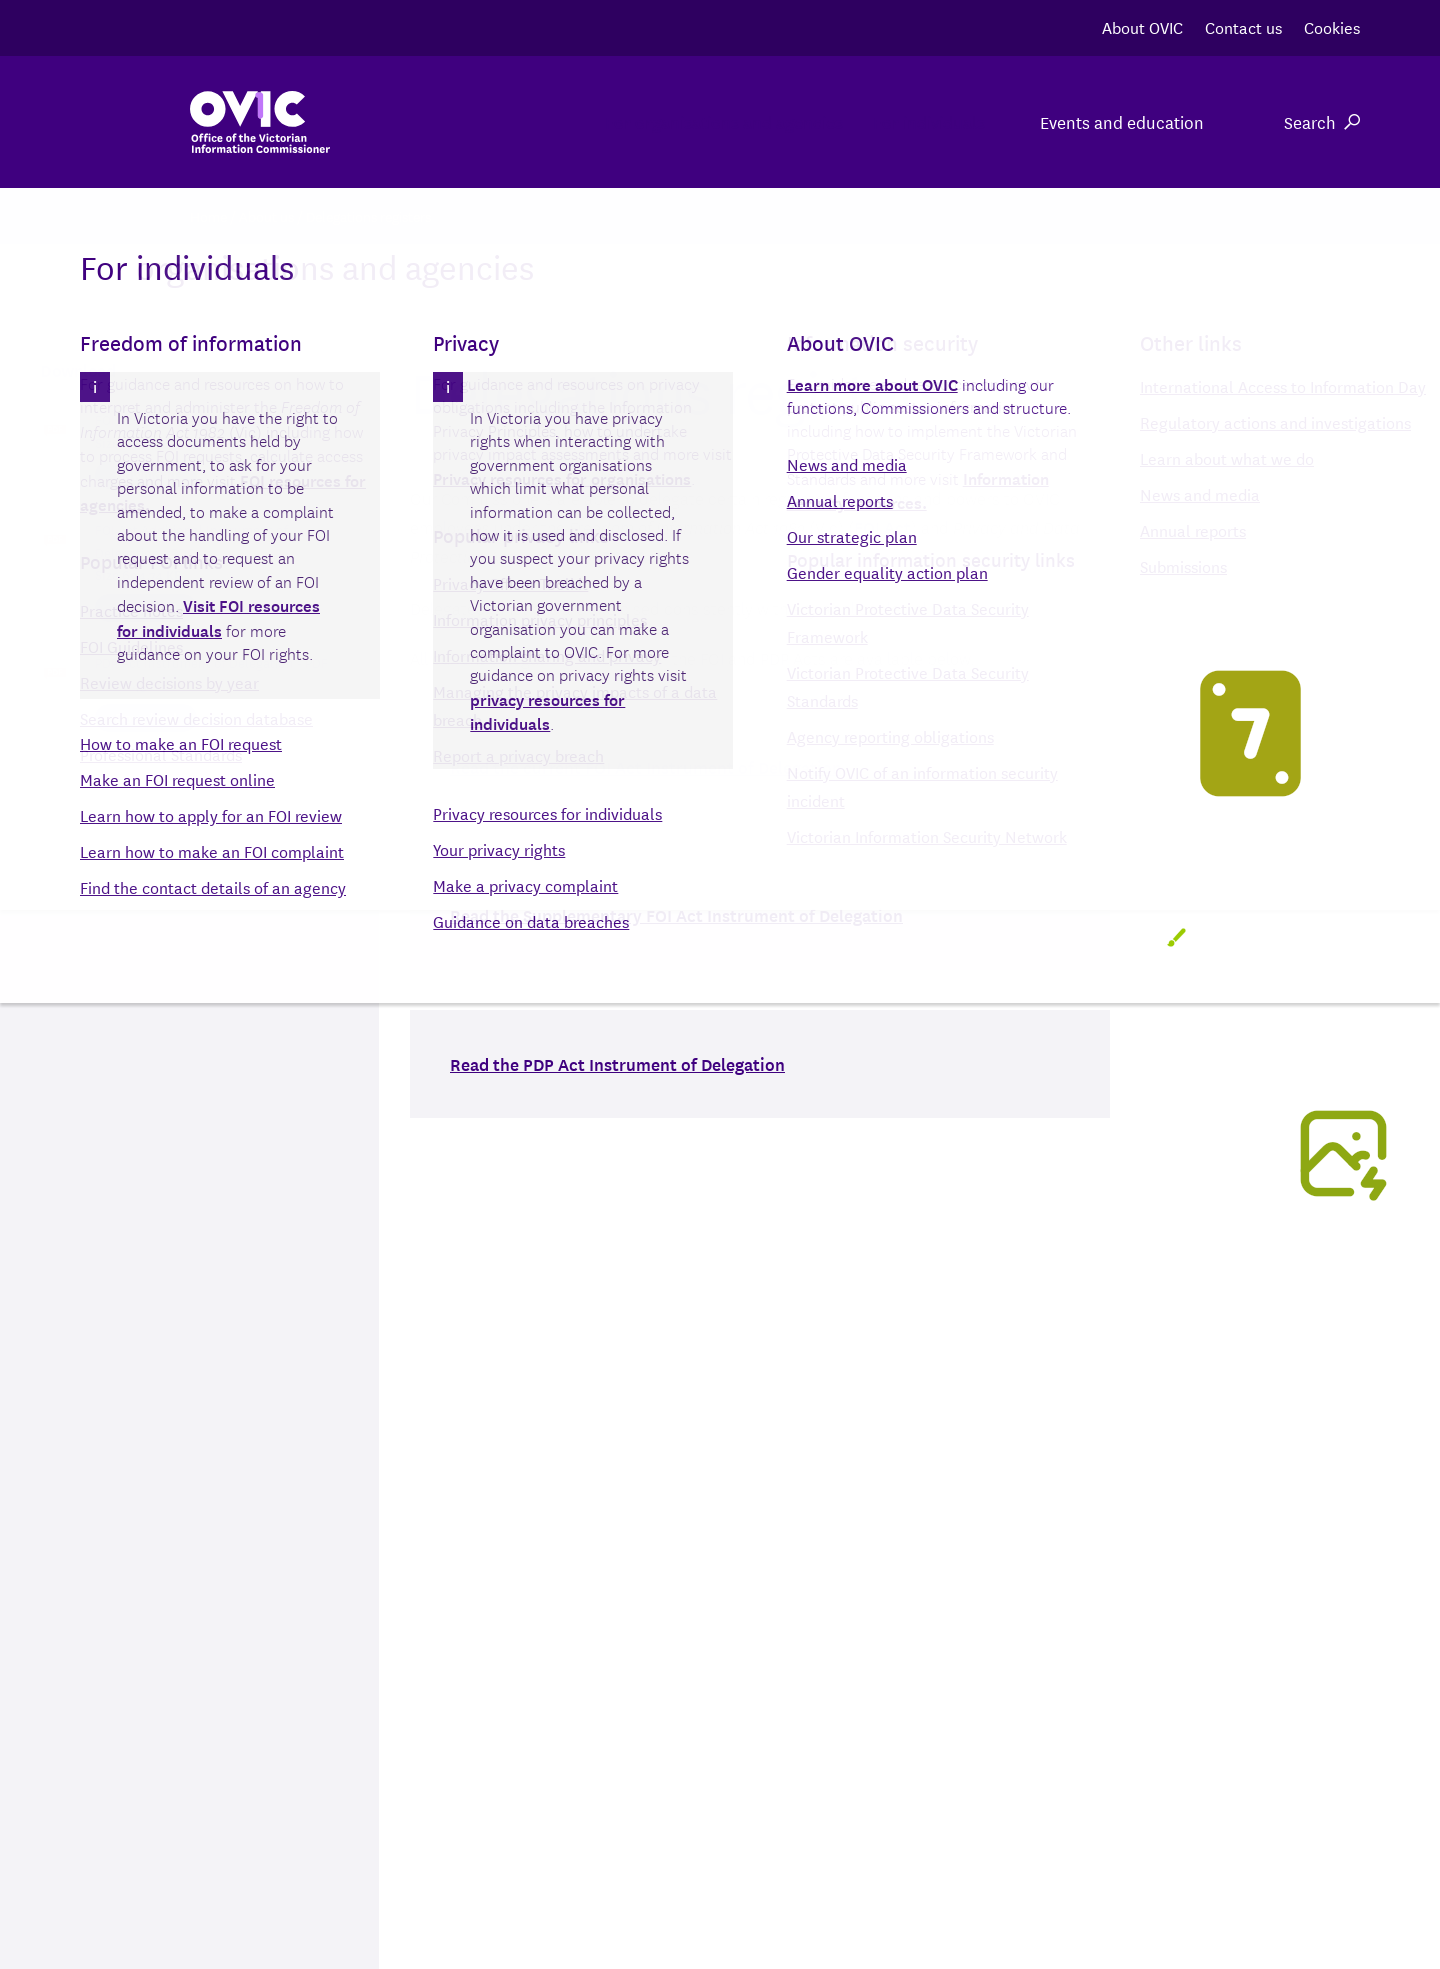  What do you see at coordinates (1250, 733) in the screenshot?
I see `playing card with value 7` at bounding box center [1250, 733].